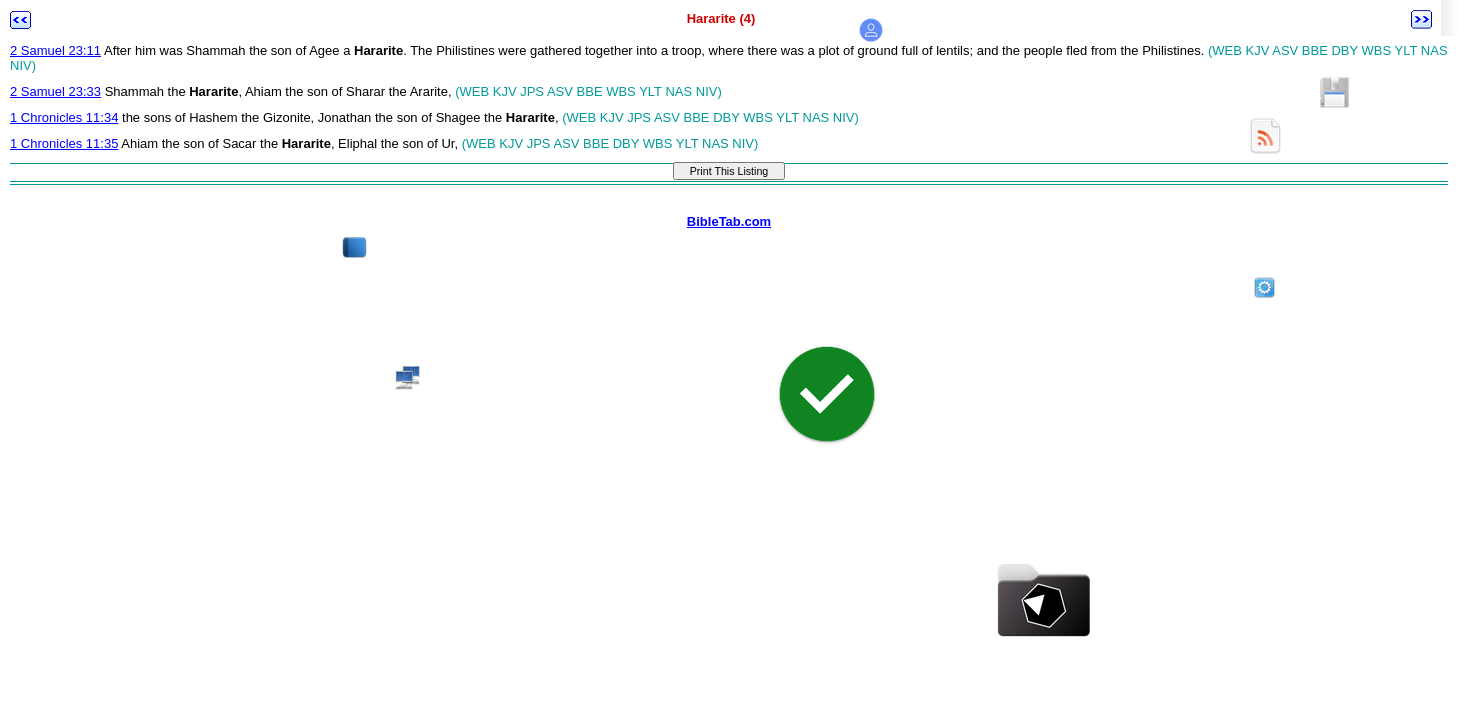  I want to click on an RSS feed file or document, so click(1265, 135).